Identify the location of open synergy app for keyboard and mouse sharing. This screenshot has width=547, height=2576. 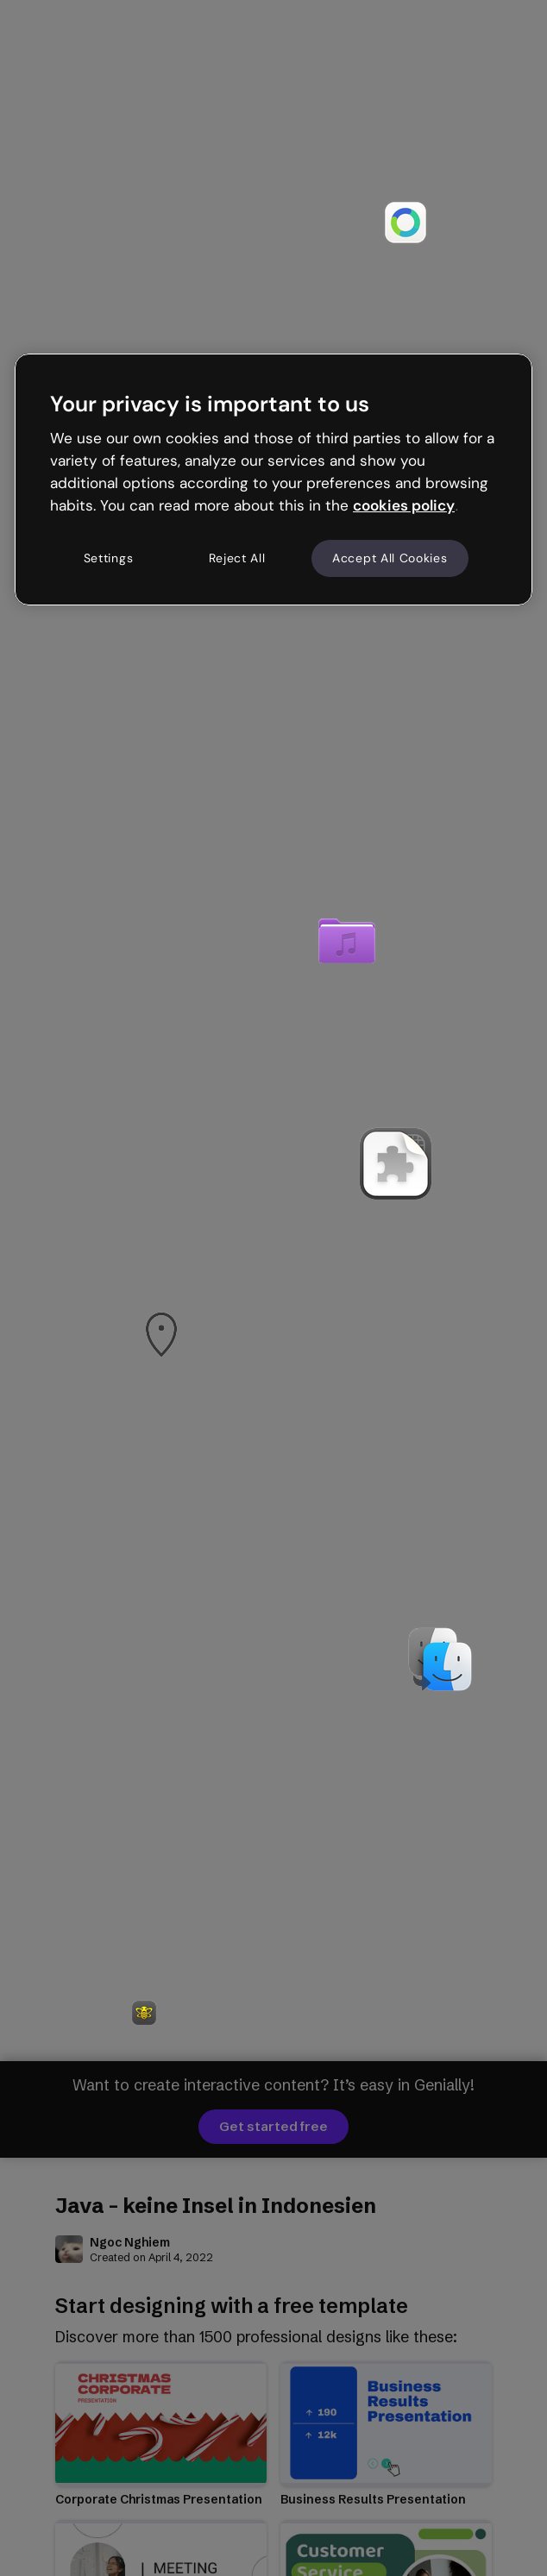
(406, 223).